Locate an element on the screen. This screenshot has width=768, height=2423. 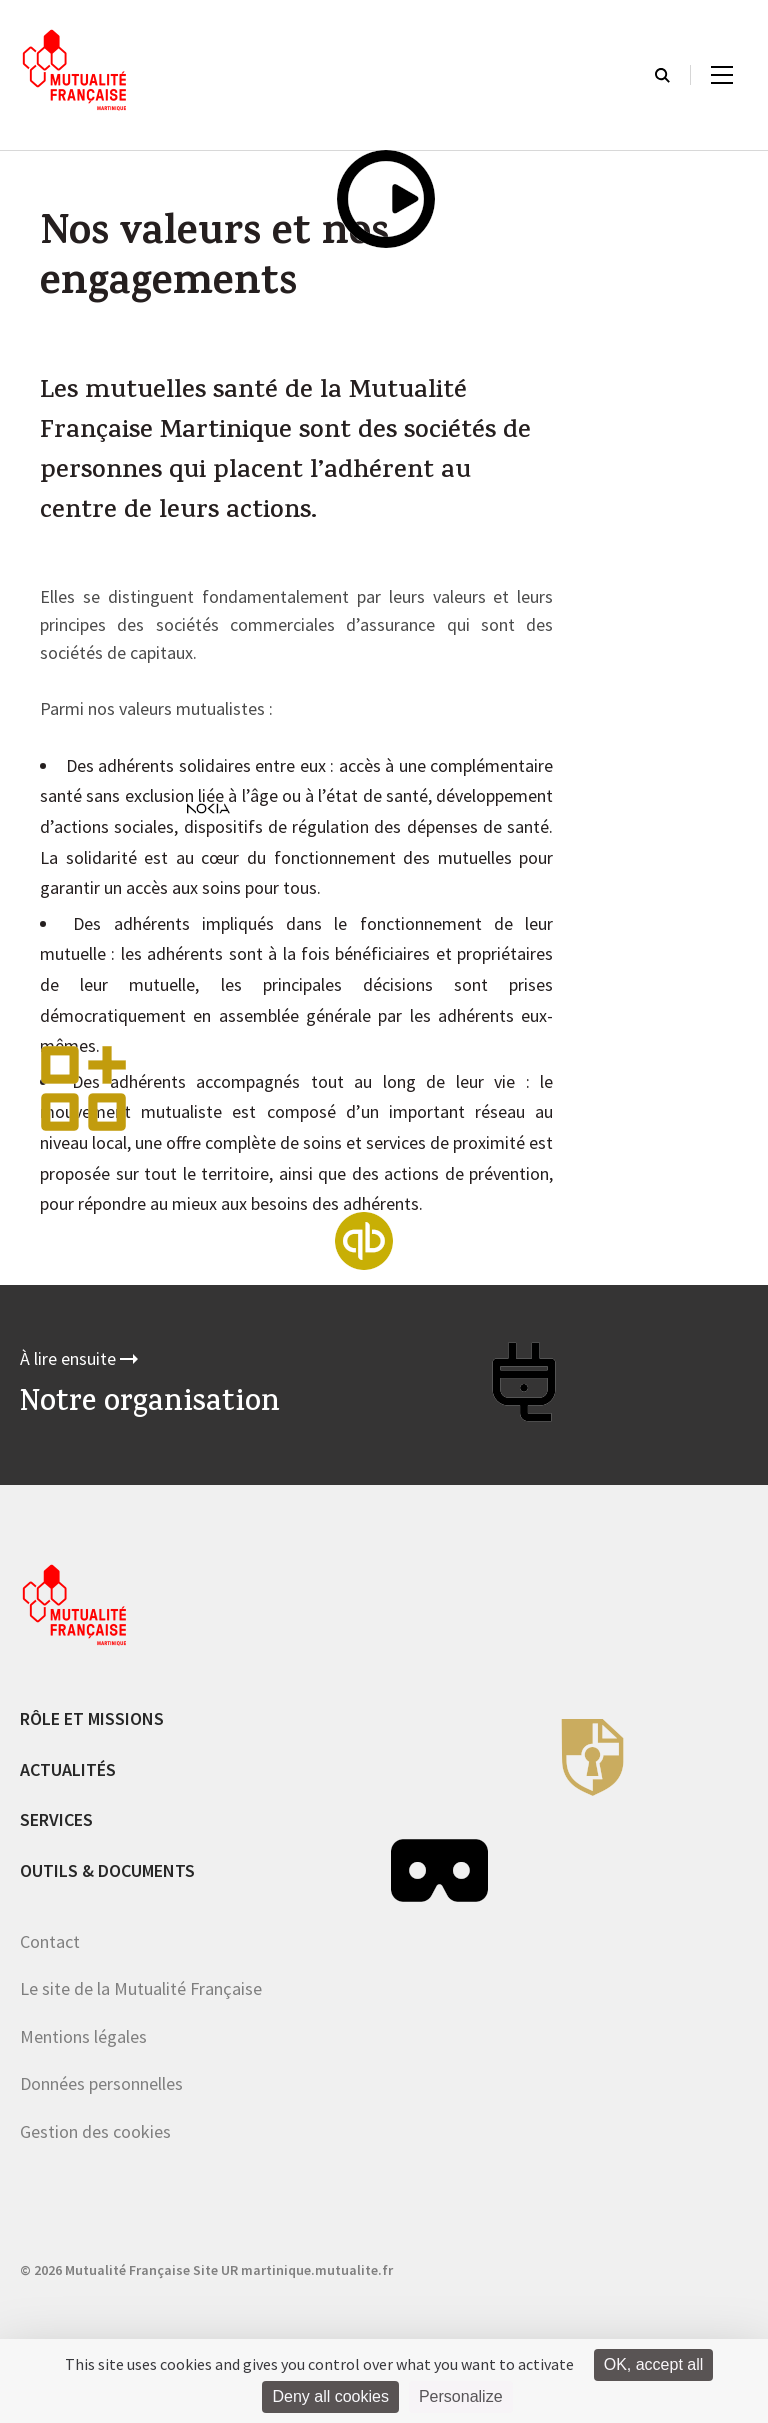
add a new function or module is located at coordinates (83, 1088).